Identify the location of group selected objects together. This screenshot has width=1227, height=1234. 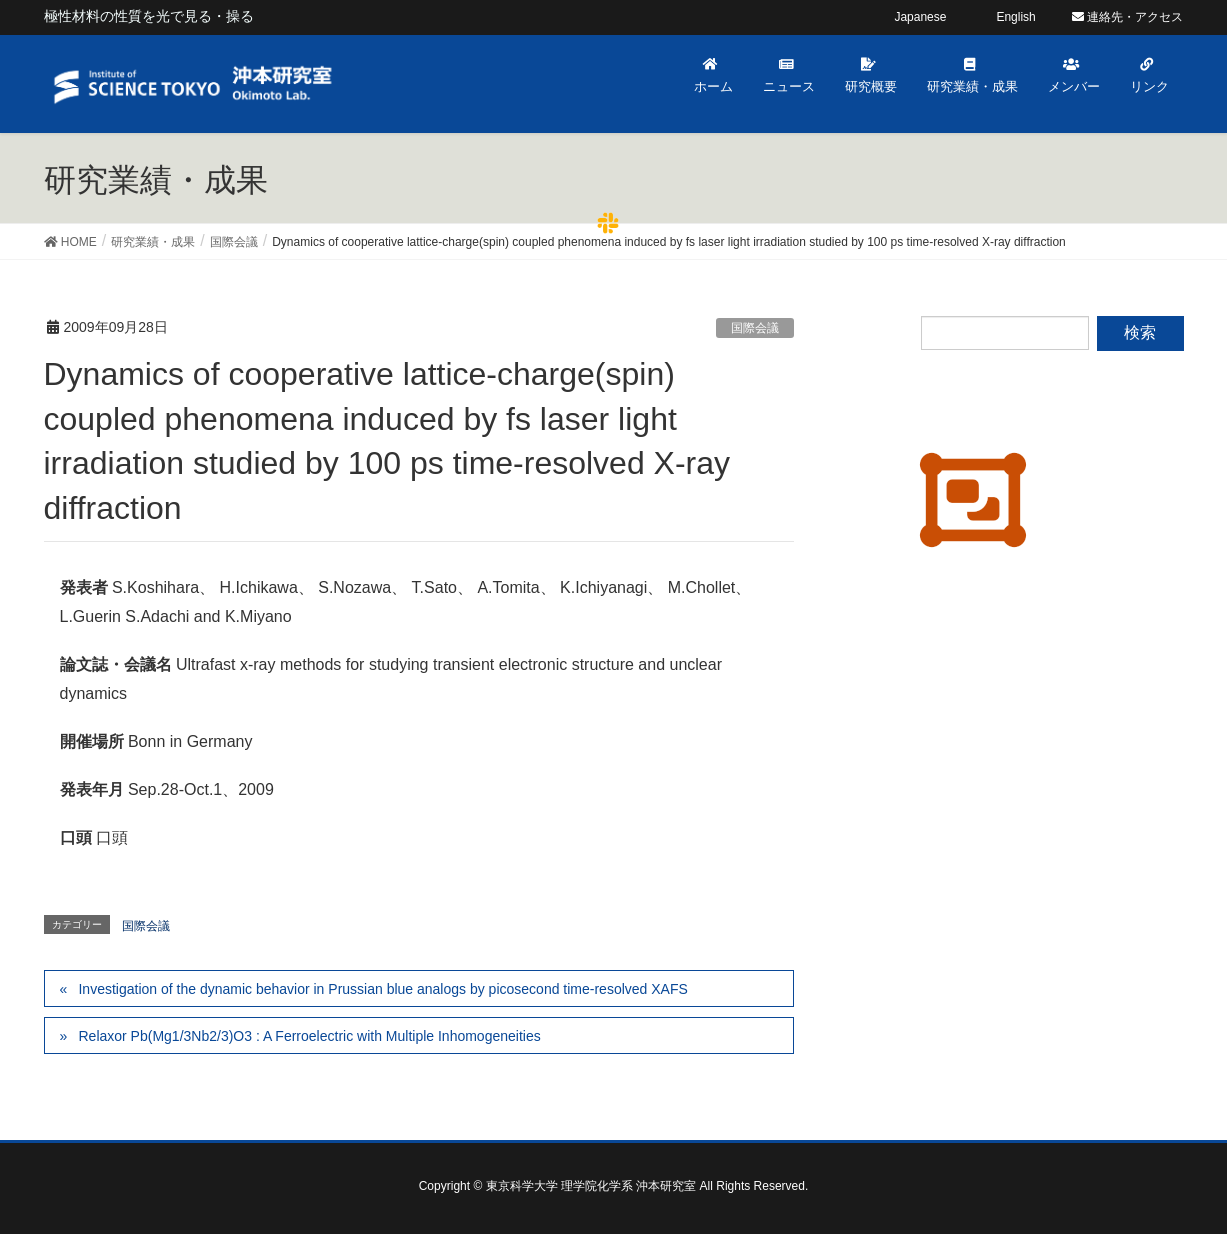
(973, 500).